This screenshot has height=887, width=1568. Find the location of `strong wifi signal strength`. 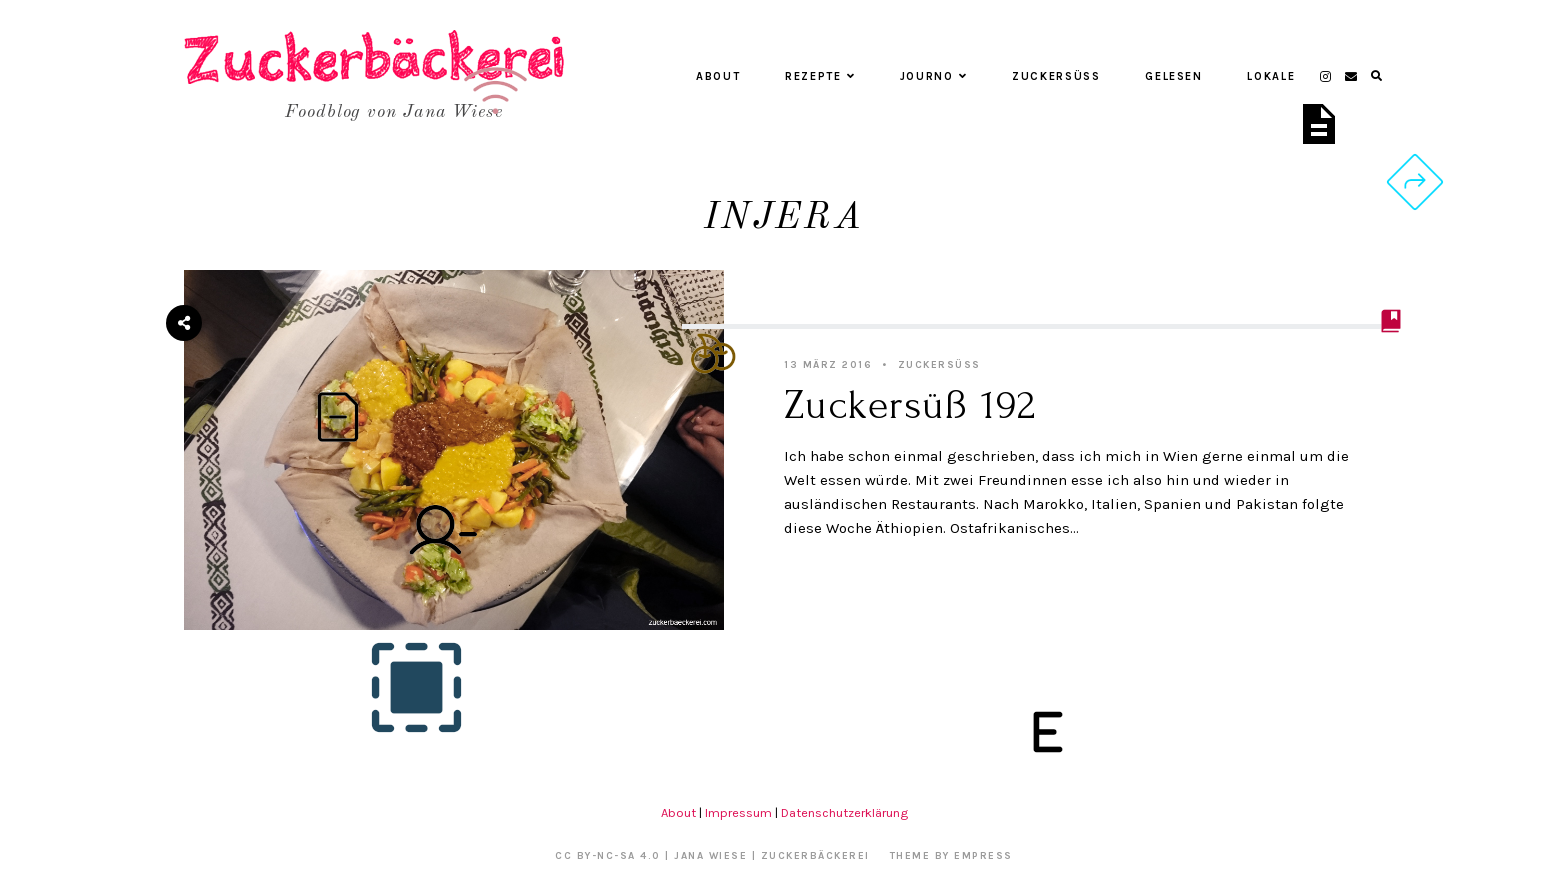

strong wifi signal strength is located at coordinates (495, 89).